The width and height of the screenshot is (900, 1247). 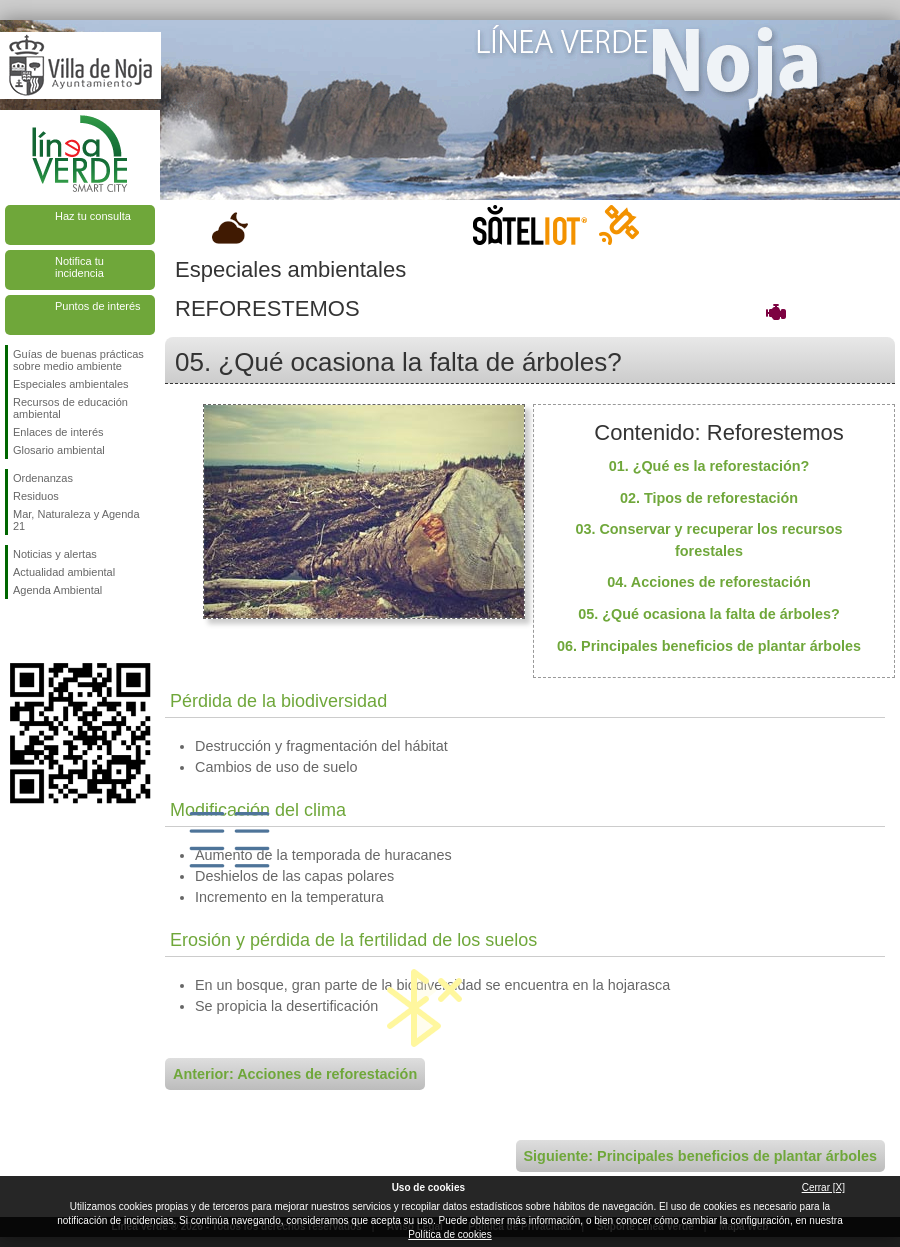 What do you see at coordinates (229, 841) in the screenshot?
I see `switch to multi-column text layout` at bounding box center [229, 841].